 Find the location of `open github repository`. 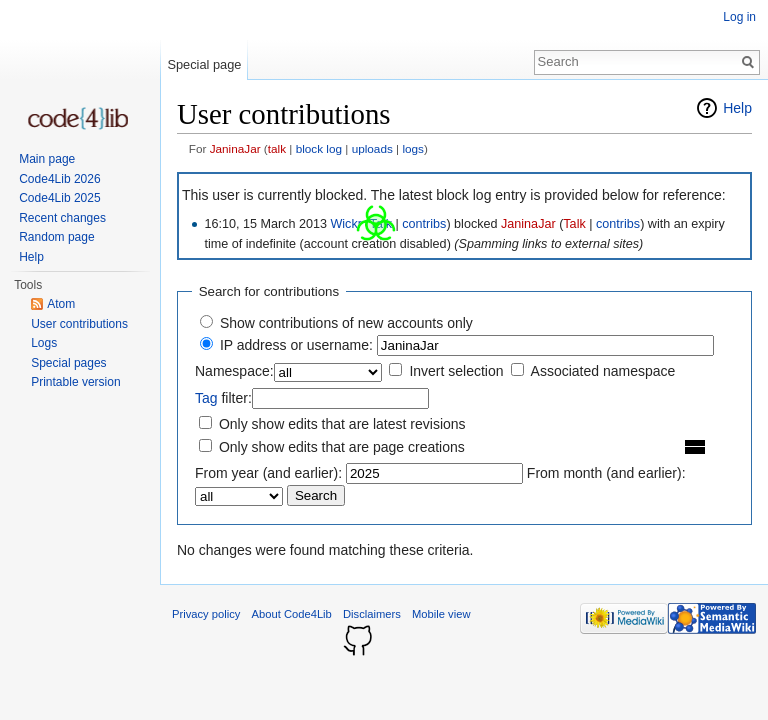

open github repository is located at coordinates (357, 640).